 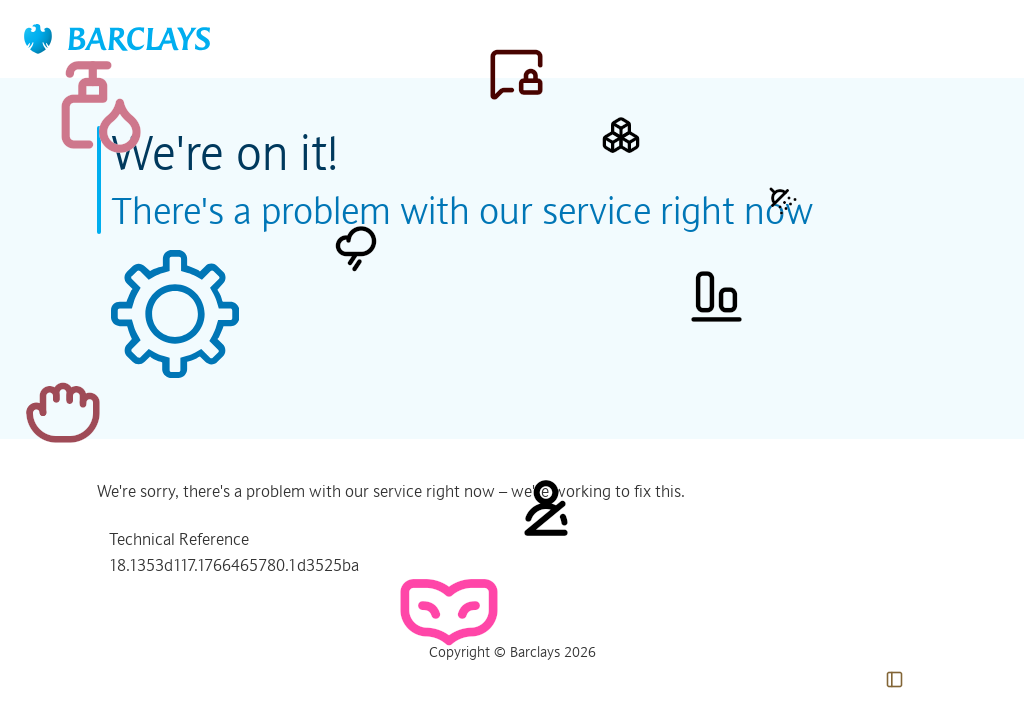 What do you see at coordinates (546, 508) in the screenshot?
I see `fasten seatbelt reminder` at bounding box center [546, 508].